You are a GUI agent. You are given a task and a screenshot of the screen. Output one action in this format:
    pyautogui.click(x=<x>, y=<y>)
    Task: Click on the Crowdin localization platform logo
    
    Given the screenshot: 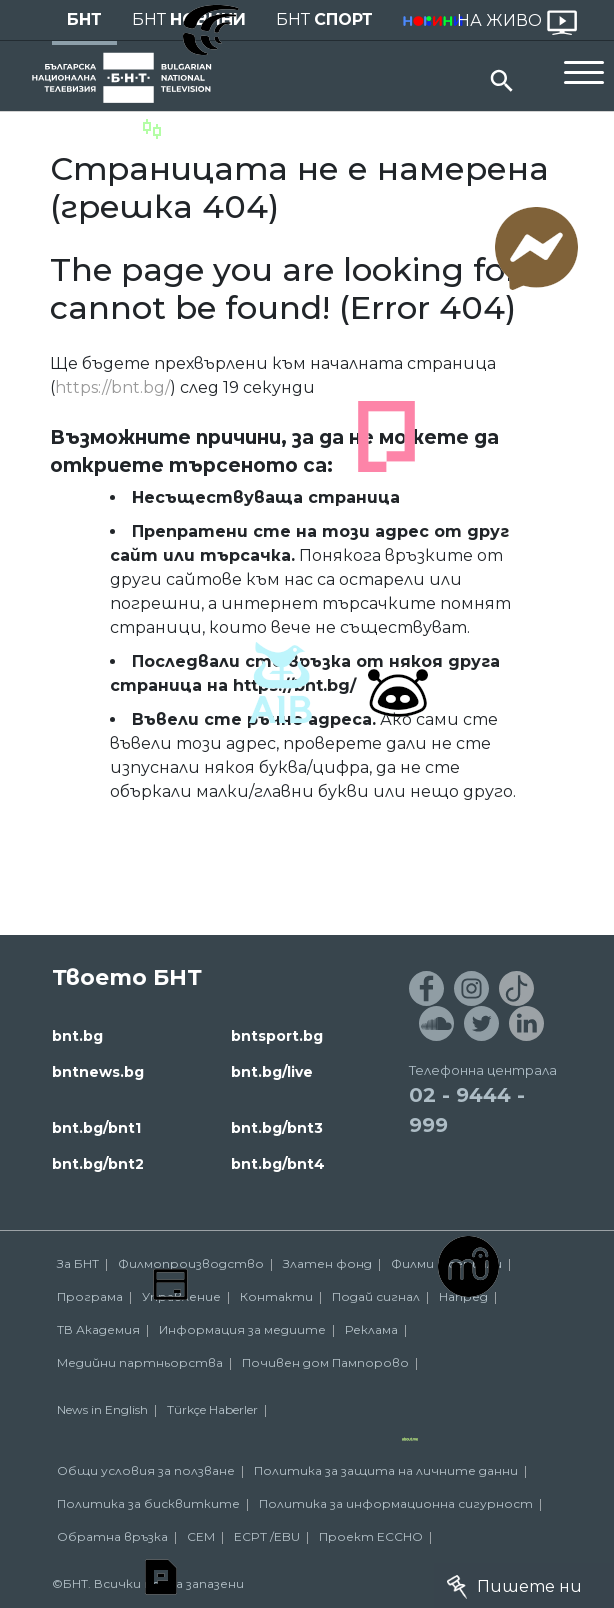 What is the action you would take?
    pyautogui.click(x=211, y=30)
    